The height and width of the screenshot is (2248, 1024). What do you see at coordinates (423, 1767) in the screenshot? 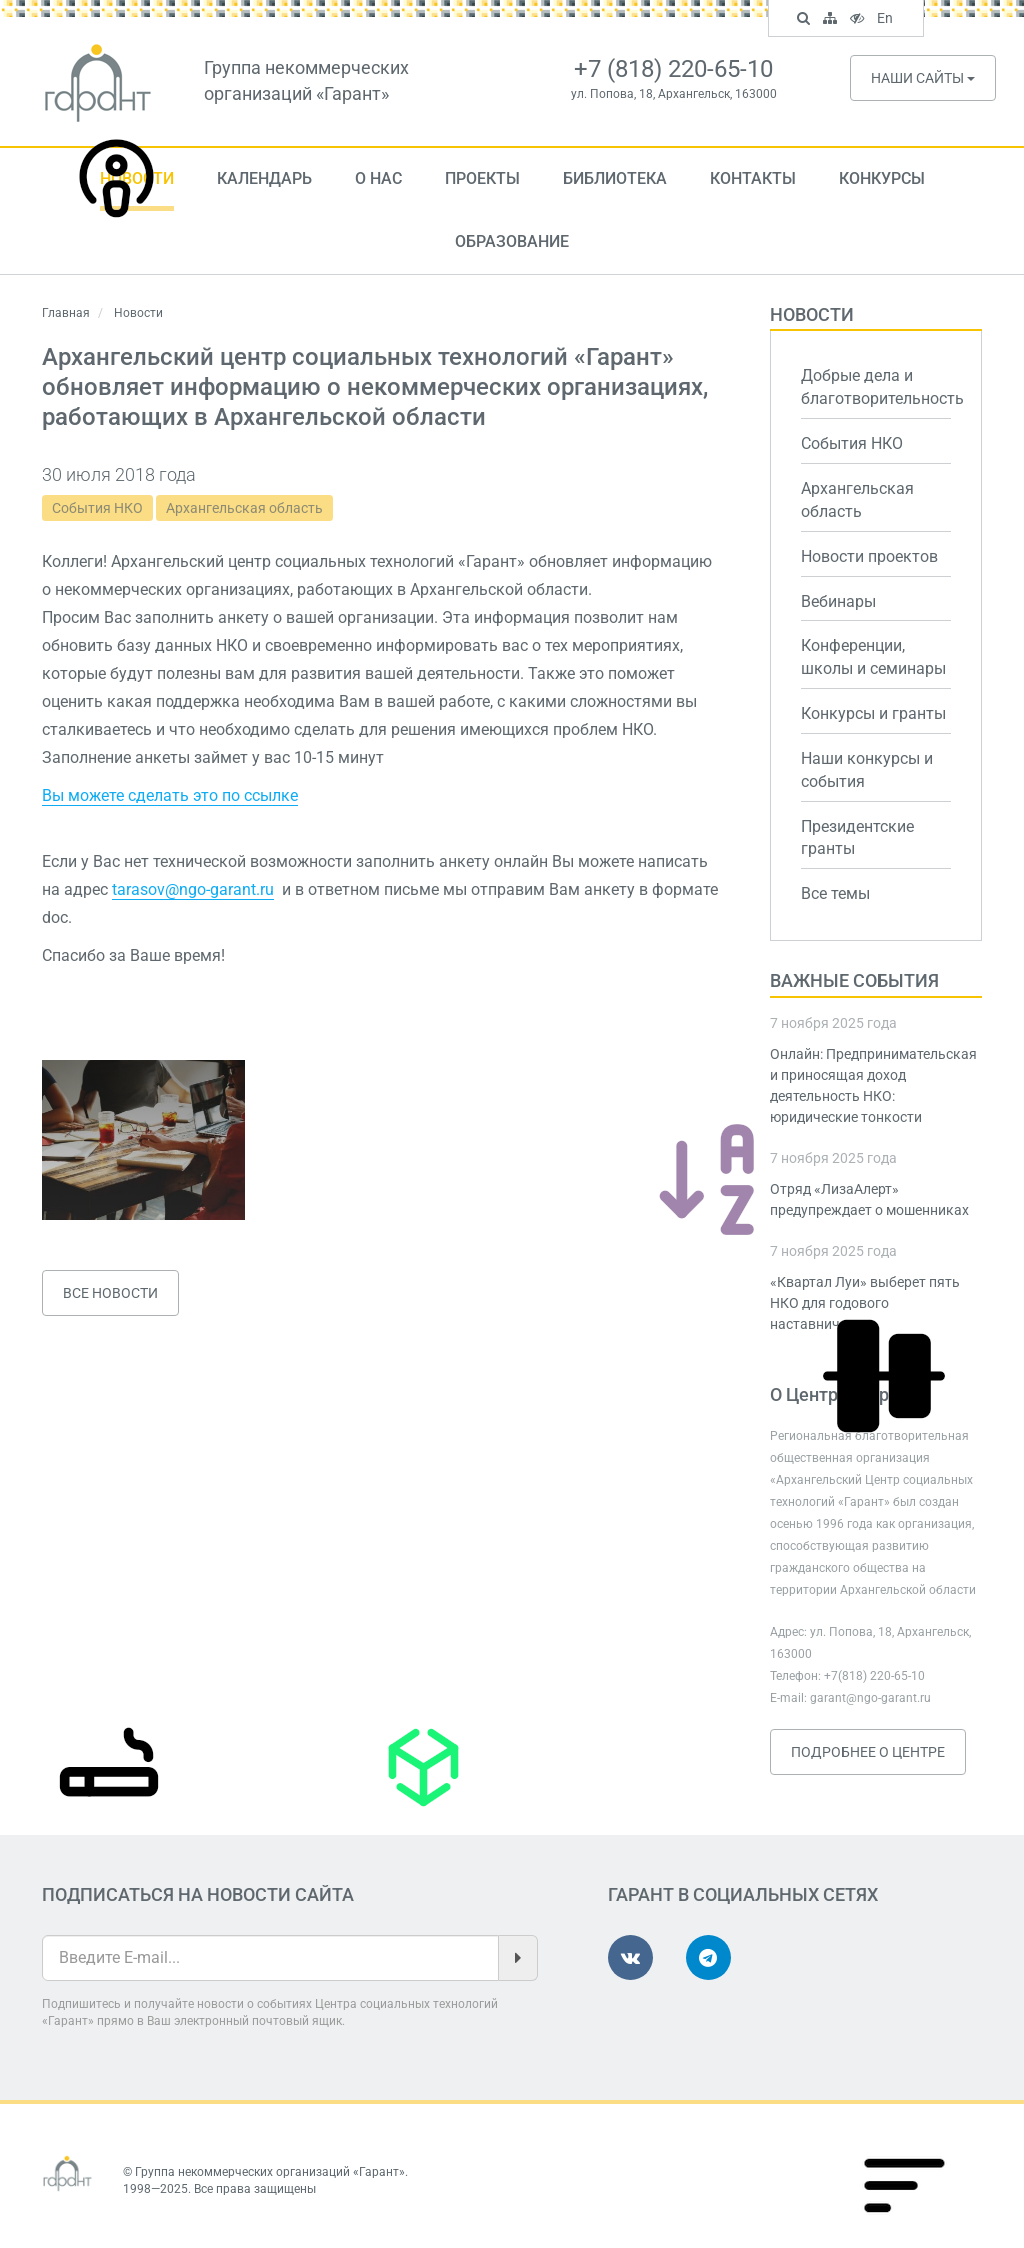
I see `unity game engine logo` at bounding box center [423, 1767].